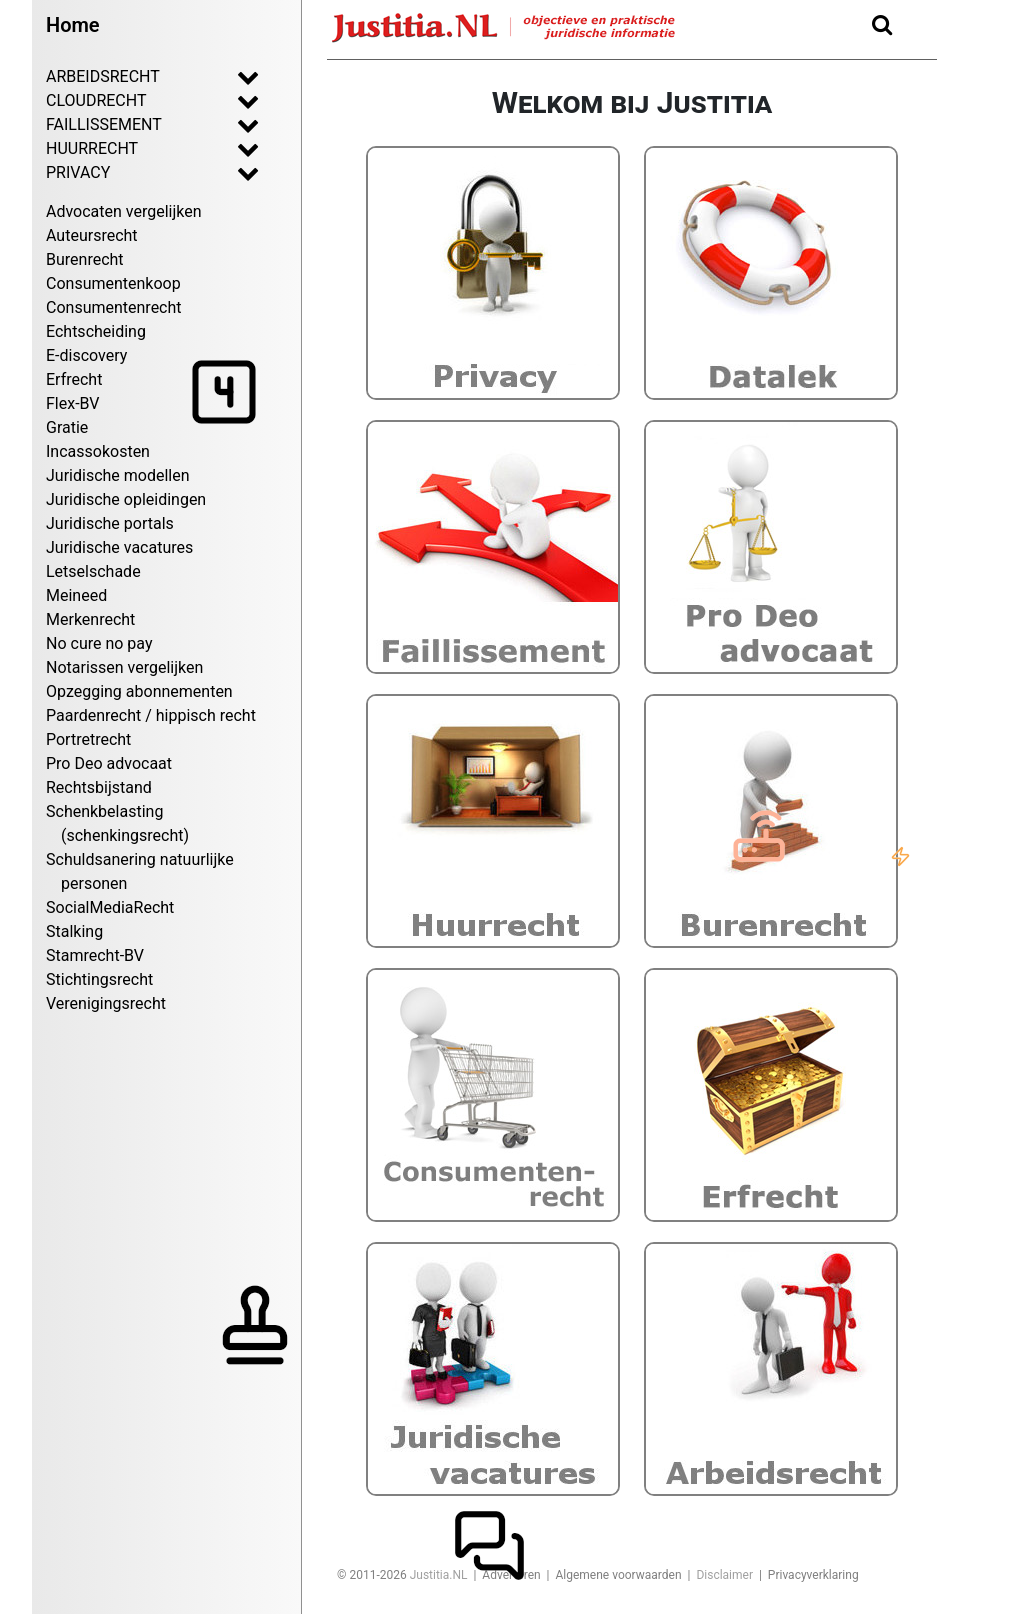  I want to click on approve or stamp a document, so click(255, 1325).